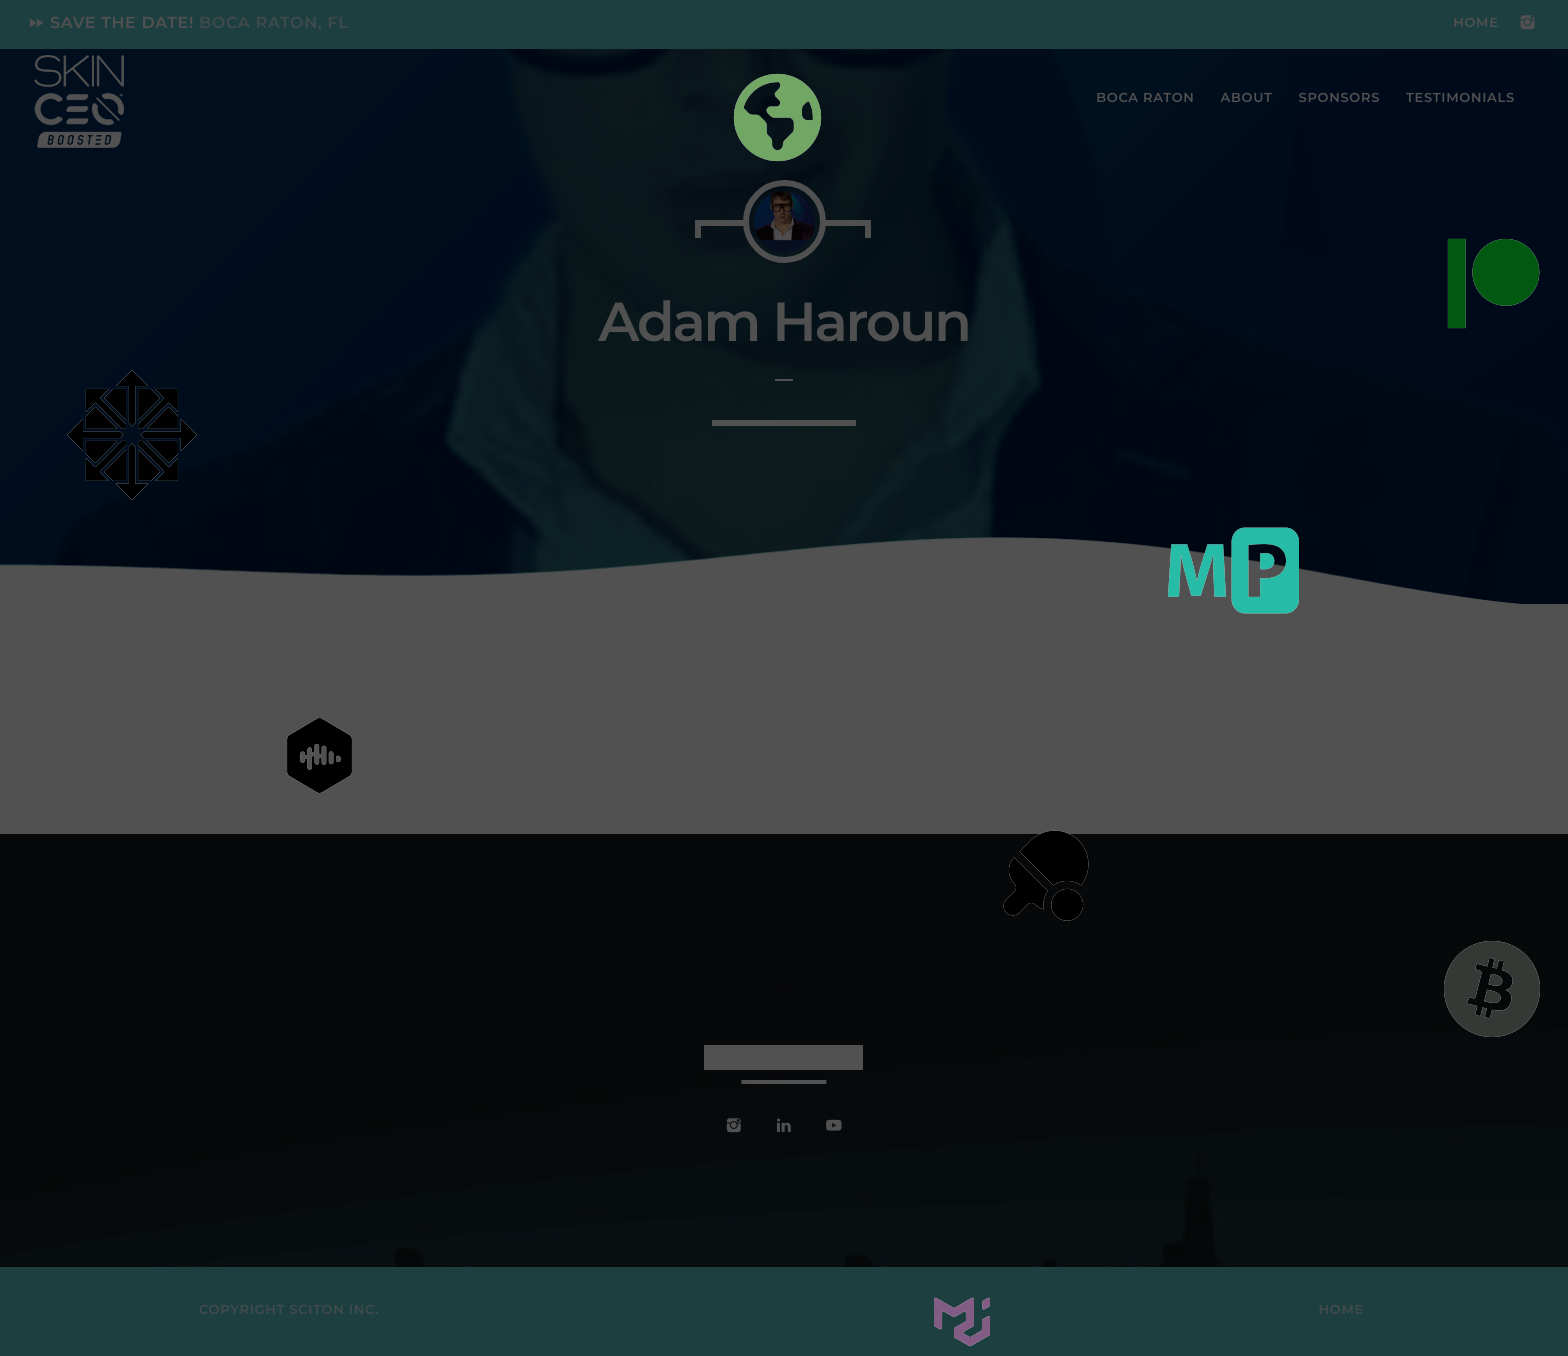 The height and width of the screenshot is (1356, 1568). What do you see at coordinates (1492, 283) in the screenshot?
I see `link to patreon profile or page` at bounding box center [1492, 283].